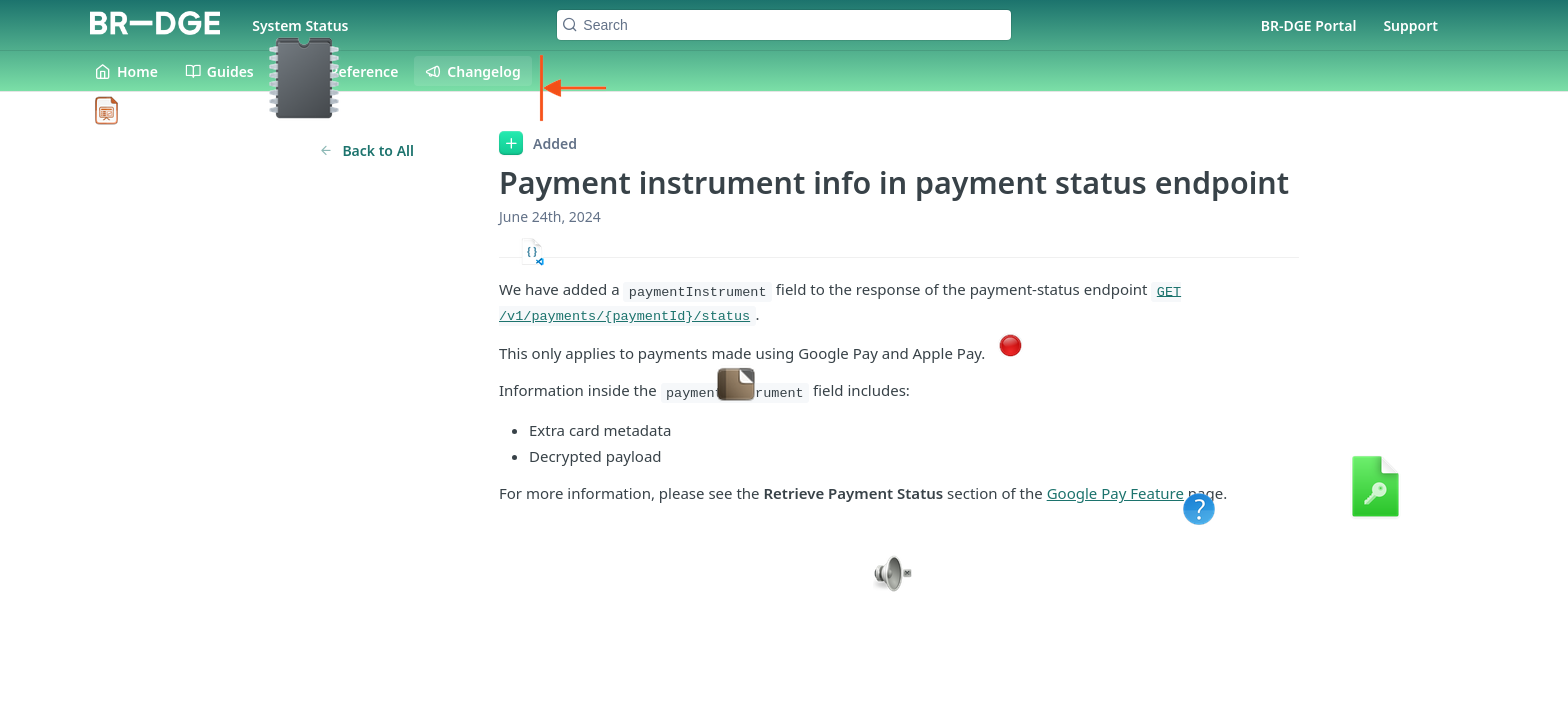 This screenshot has height=720, width=1568. Describe the element at coordinates (573, 88) in the screenshot. I see `go to the first item in a list or sequence` at that location.